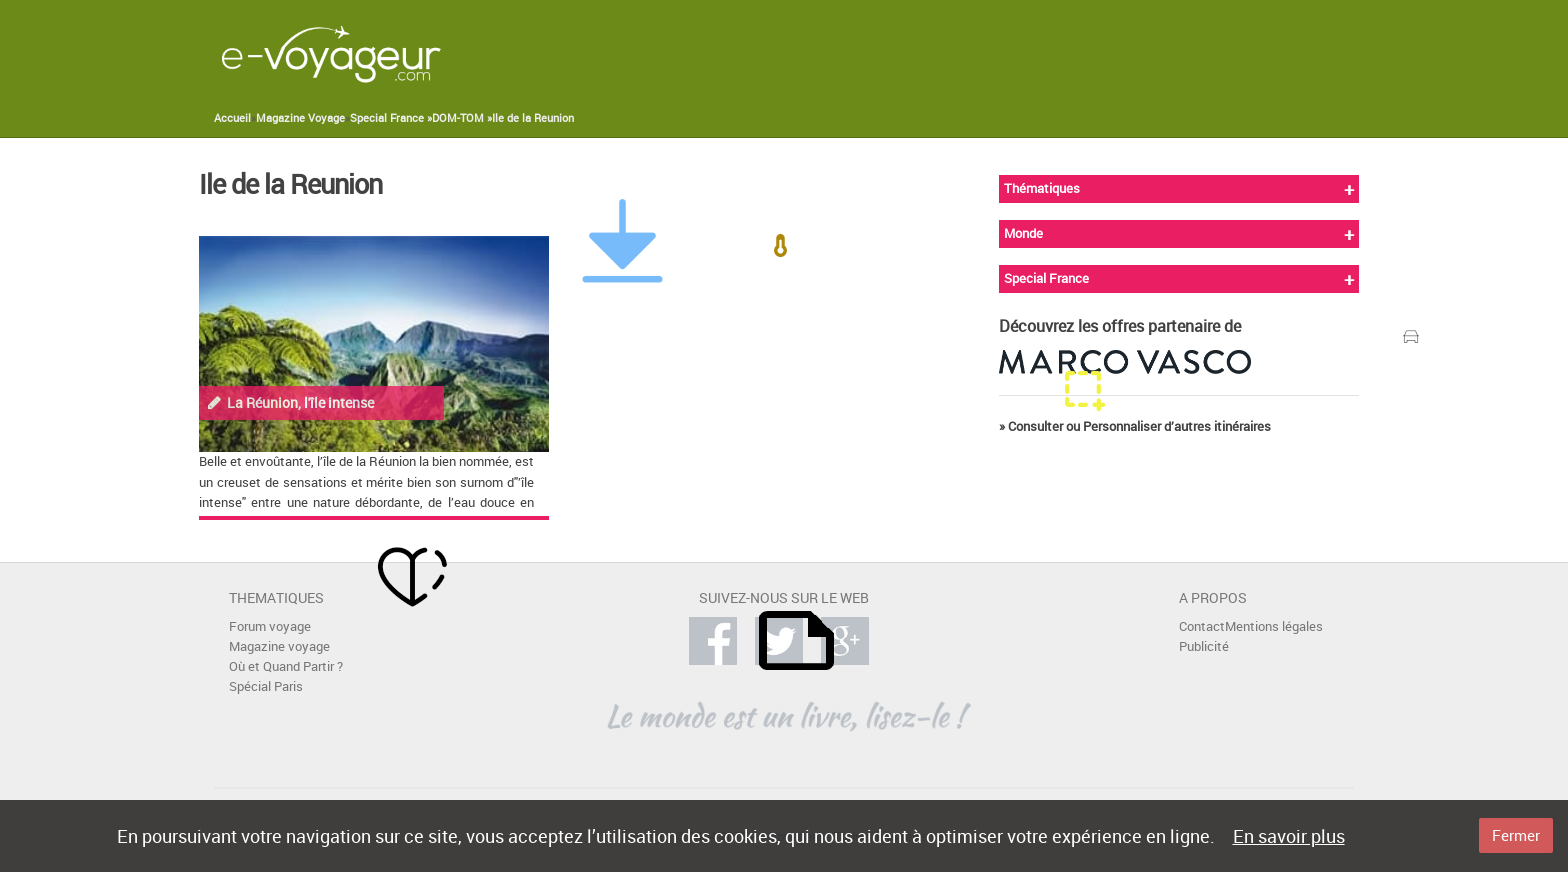 This screenshot has width=1568, height=872. I want to click on indicates partial like or favorite status, so click(412, 574).